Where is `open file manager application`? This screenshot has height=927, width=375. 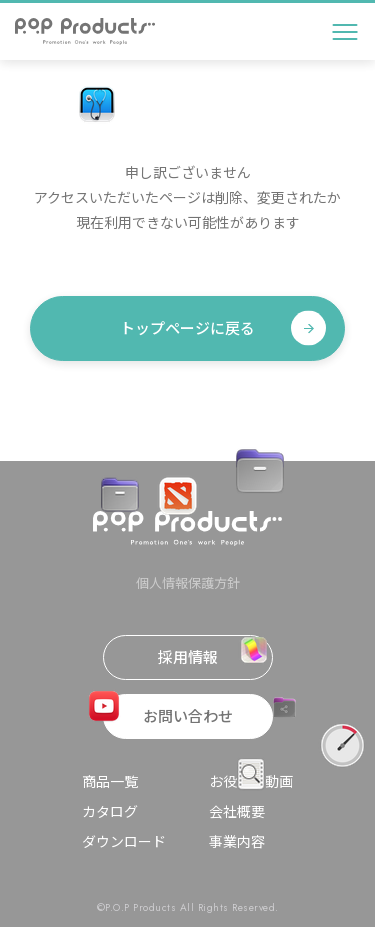
open file manager application is located at coordinates (120, 494).